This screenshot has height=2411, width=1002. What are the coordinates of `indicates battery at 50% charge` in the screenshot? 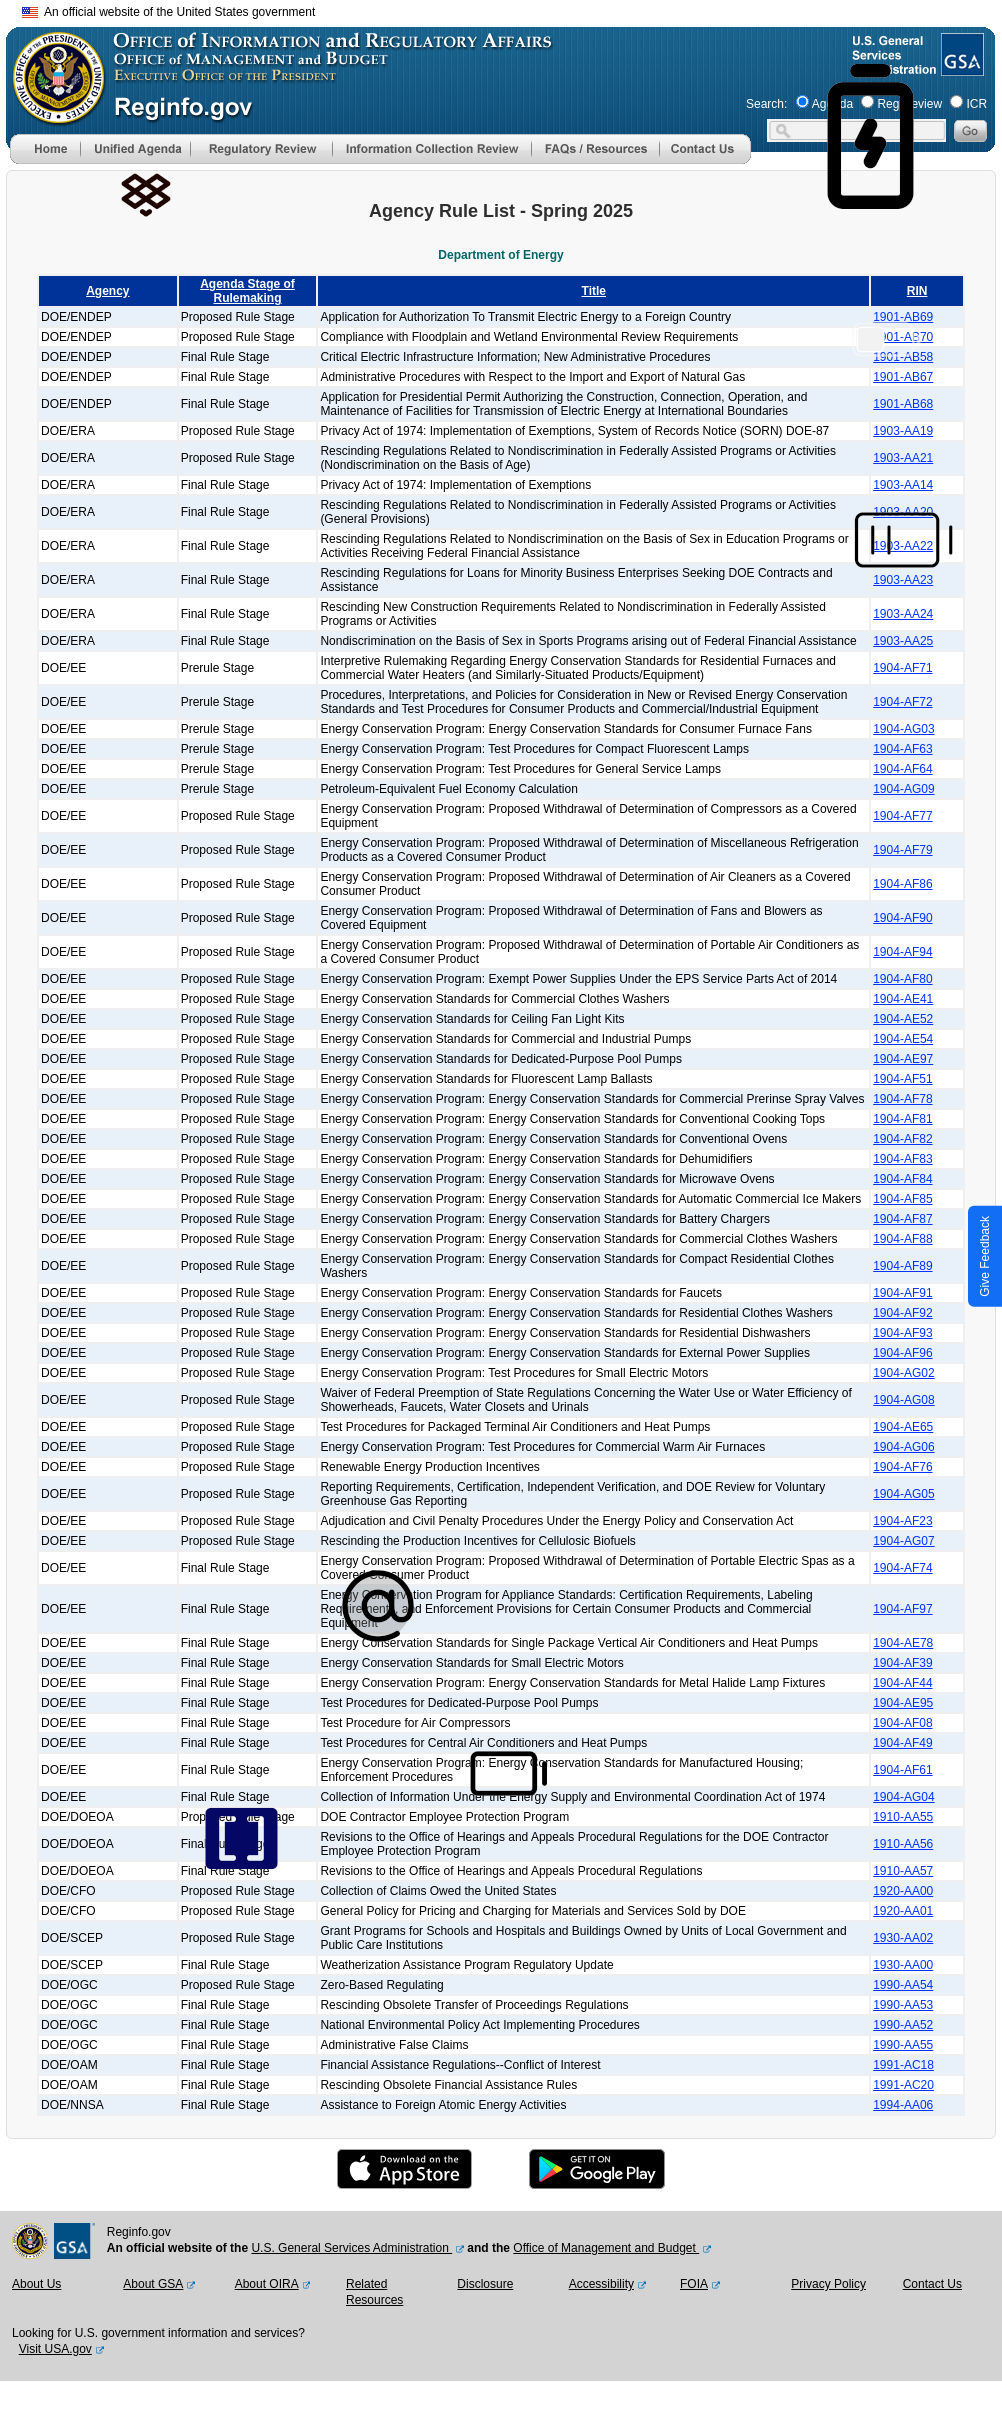 It's located at (886, 339).